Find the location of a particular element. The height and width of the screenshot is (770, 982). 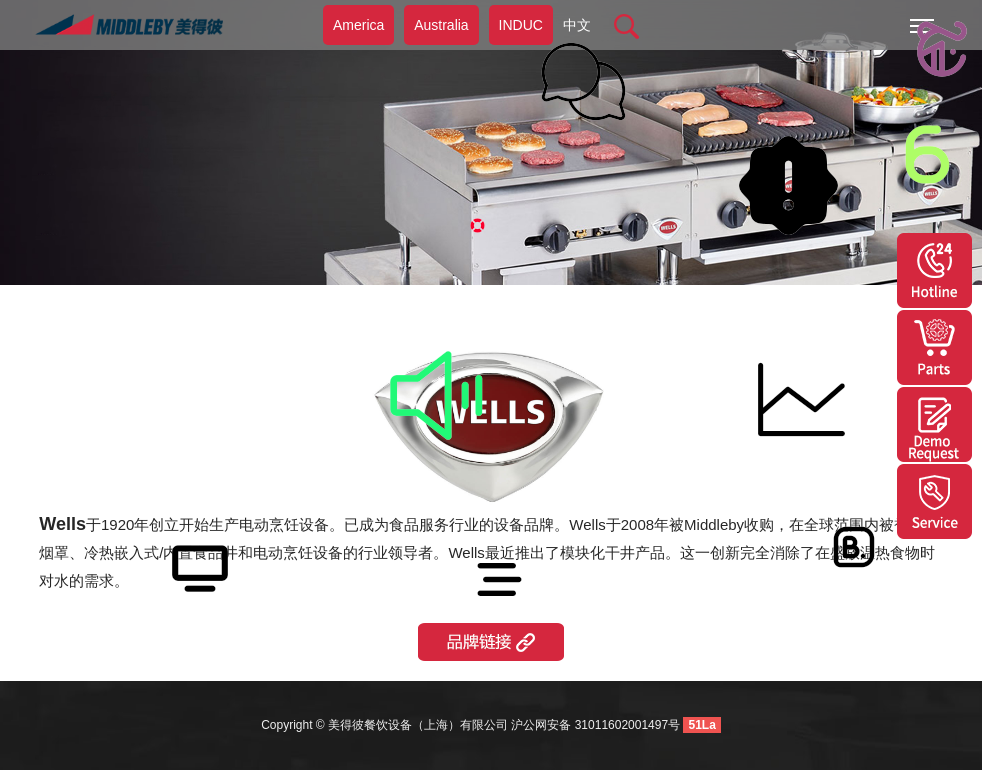

open the New York Times app is located at coordinates (942, 49).